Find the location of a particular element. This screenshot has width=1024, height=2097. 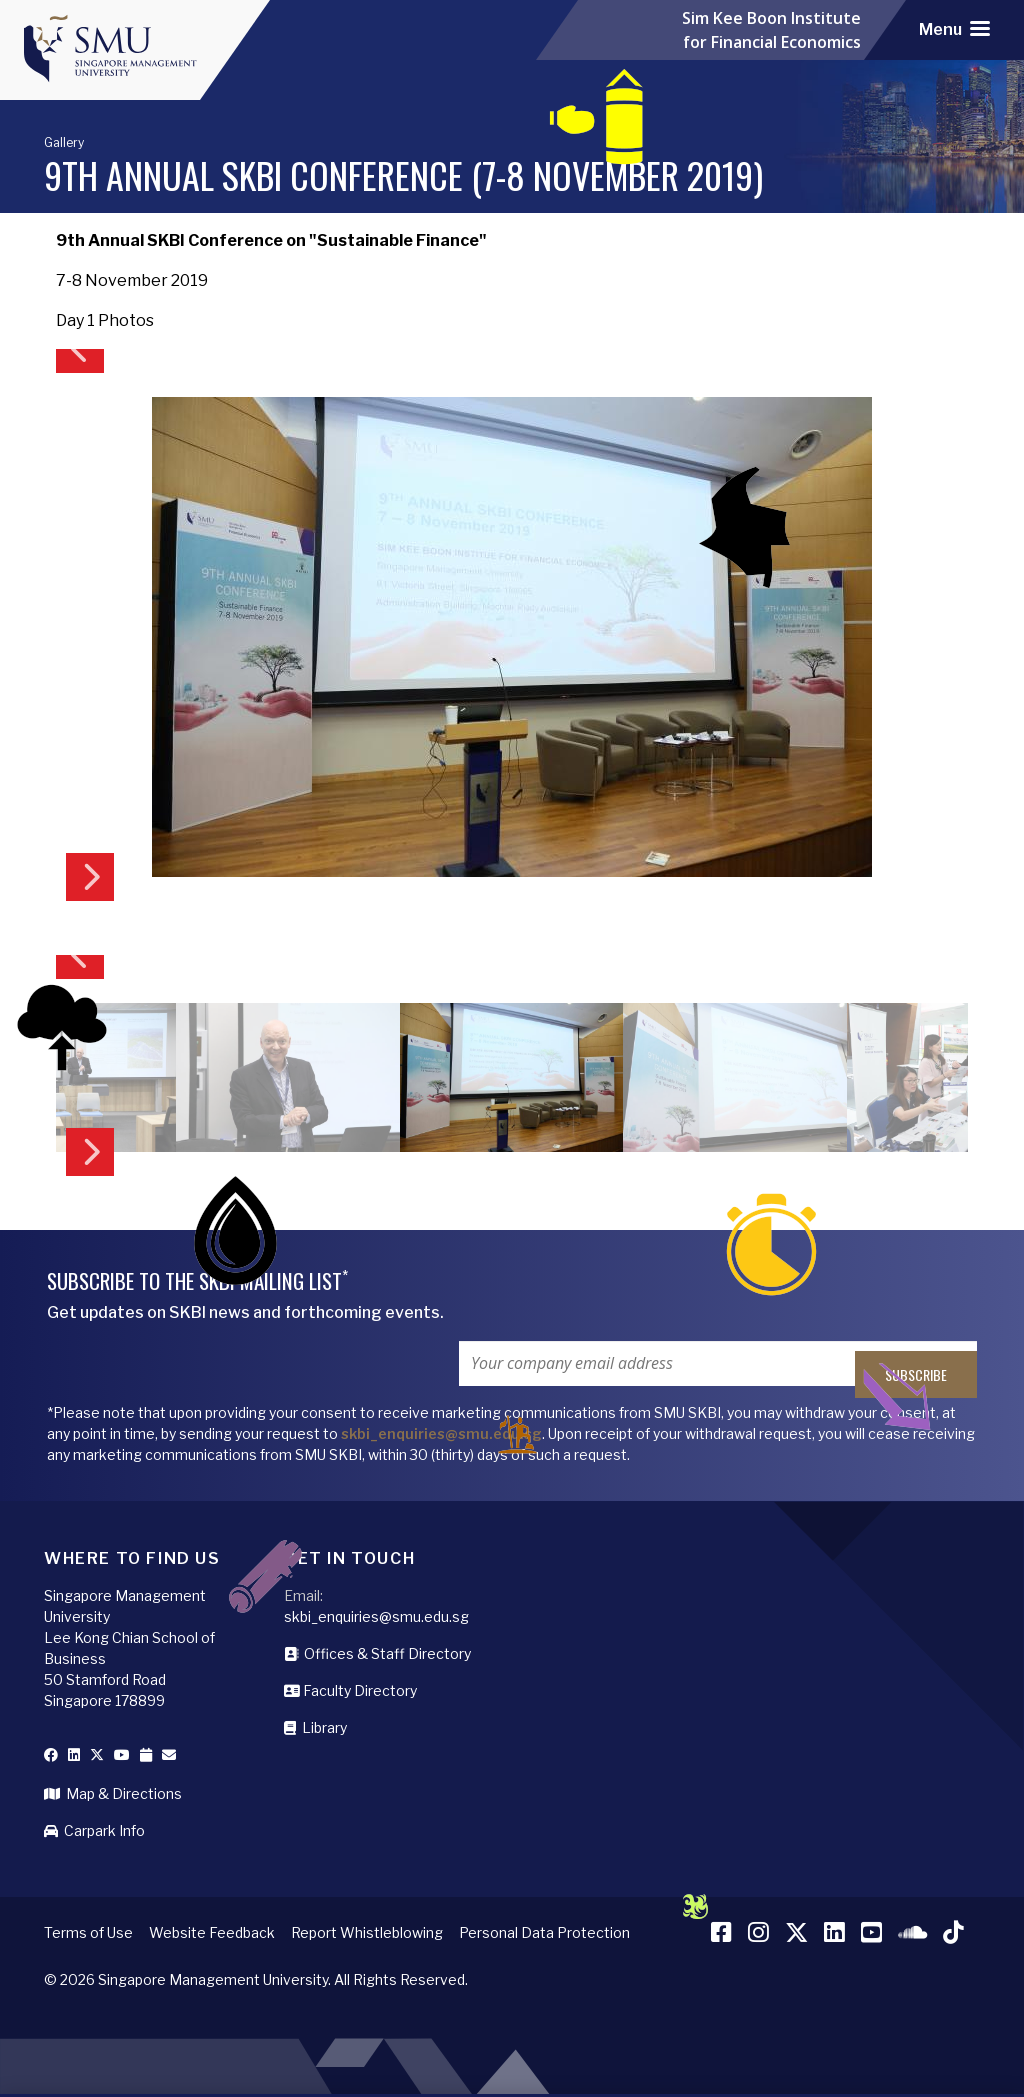

indicates conquest or victory achievement is located at coordinates (517, 1434).